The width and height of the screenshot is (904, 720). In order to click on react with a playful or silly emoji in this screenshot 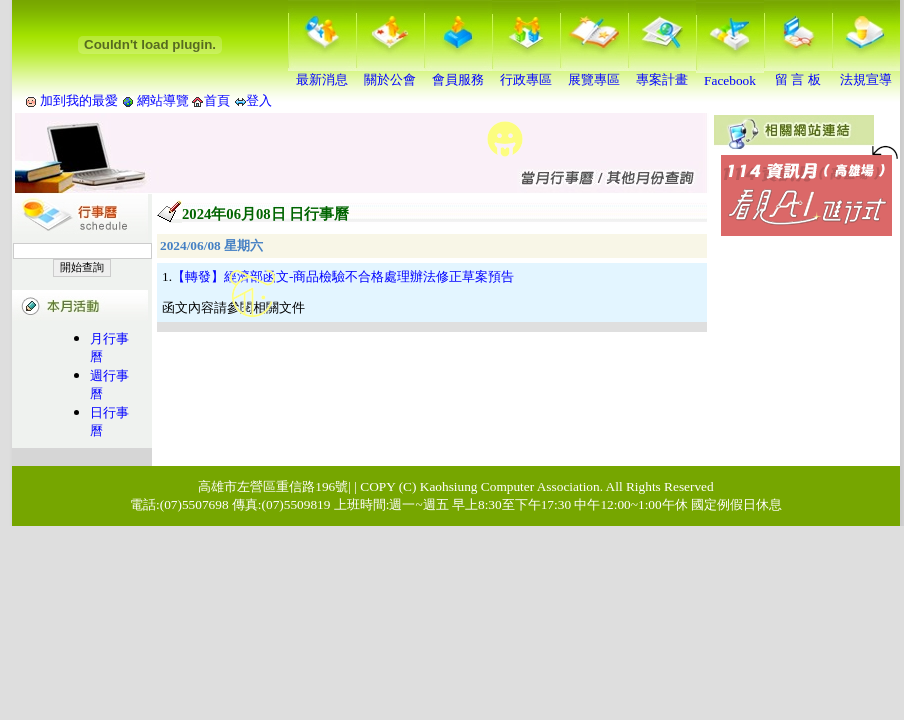, I will do `click(505, 139)`.